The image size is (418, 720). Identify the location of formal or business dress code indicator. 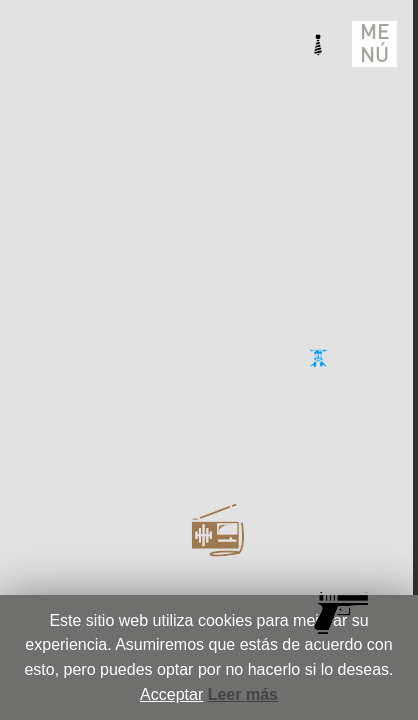
(318, 45).